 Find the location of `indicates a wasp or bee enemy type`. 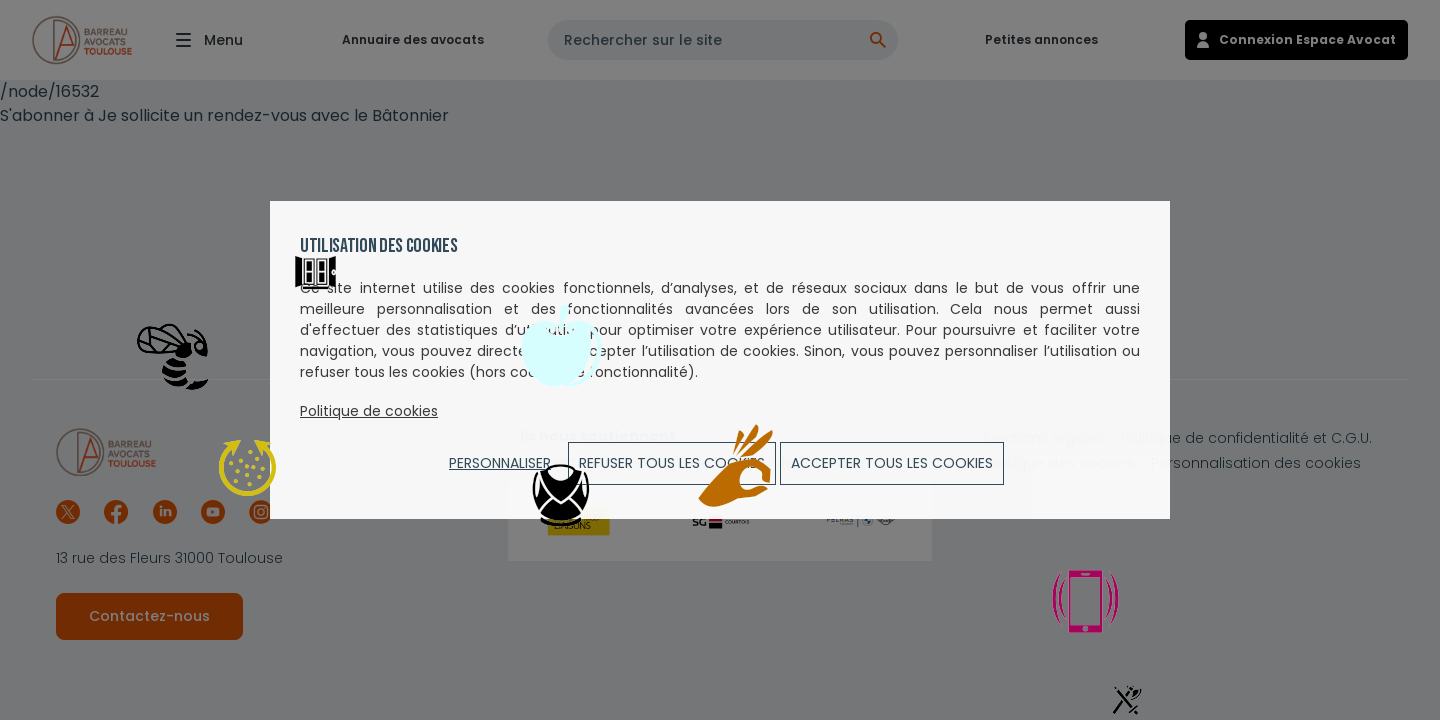

indicates a wasp or bee enemy type is located at coordinates (172, 355).